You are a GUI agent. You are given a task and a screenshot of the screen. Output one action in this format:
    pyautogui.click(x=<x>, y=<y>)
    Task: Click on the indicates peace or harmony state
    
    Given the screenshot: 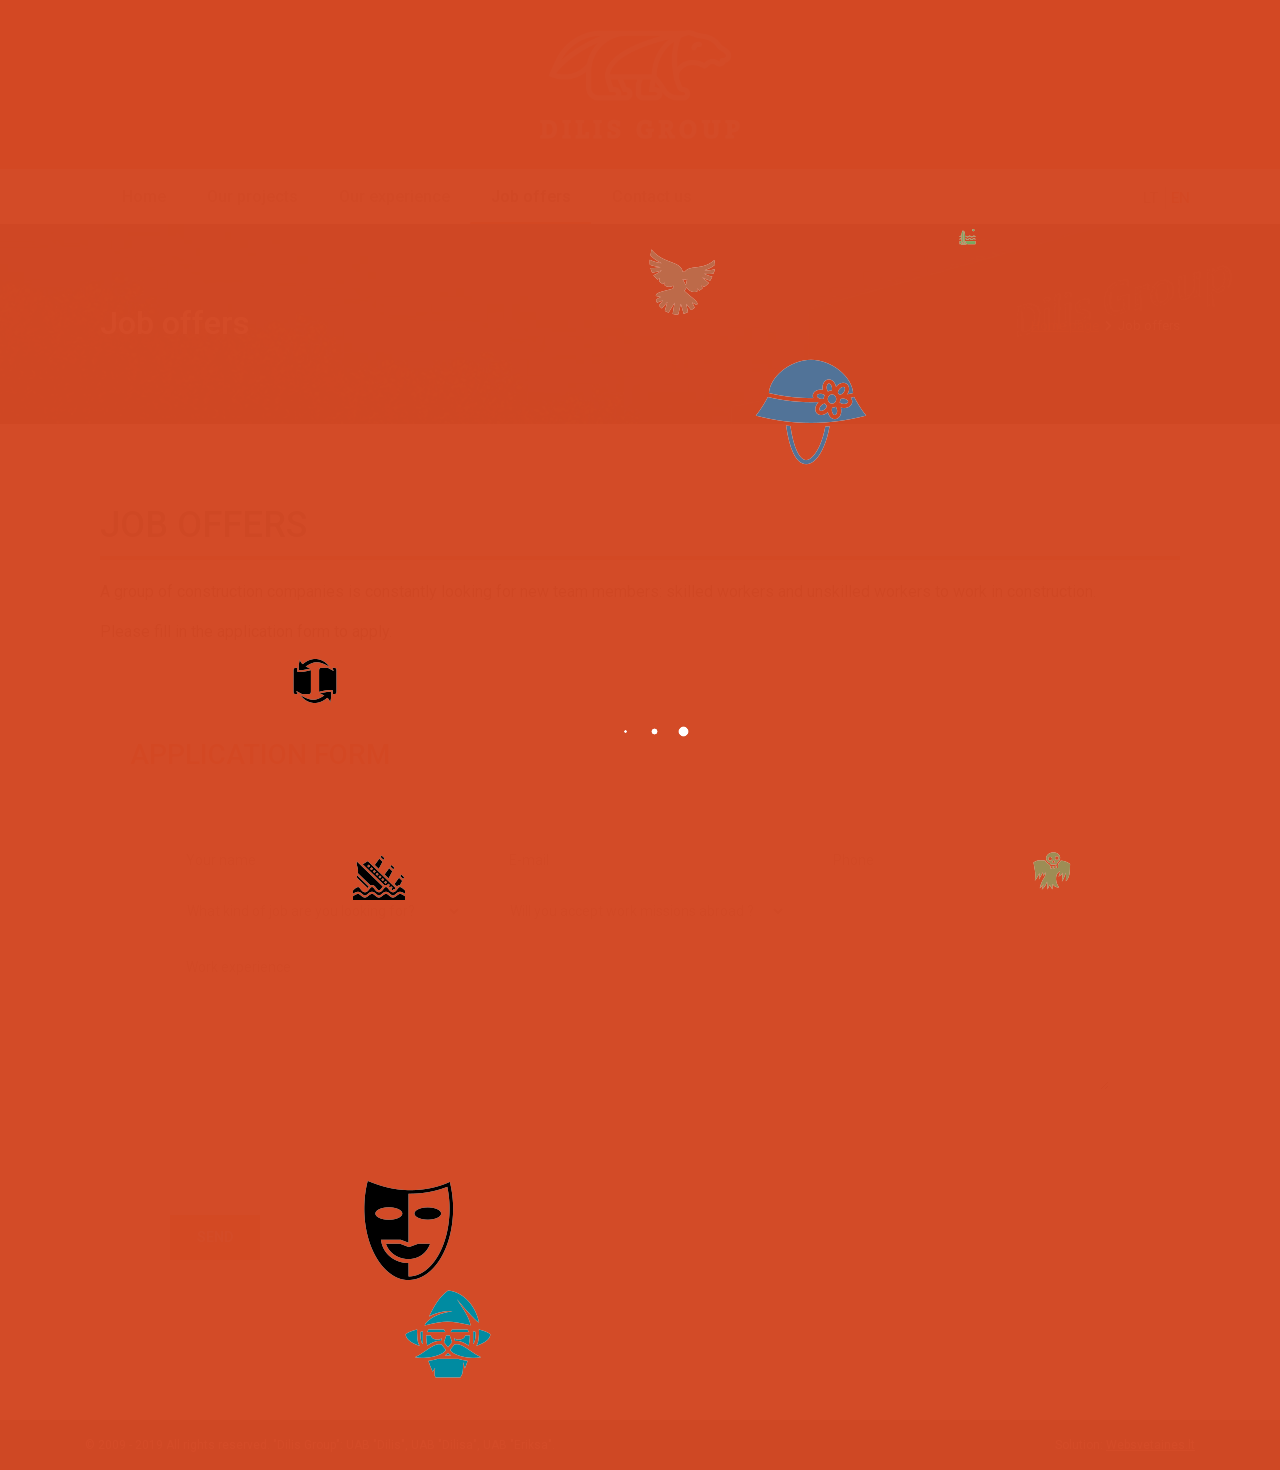 What is the action you would take?
    pyautogui.click(x=682, y=283)
    